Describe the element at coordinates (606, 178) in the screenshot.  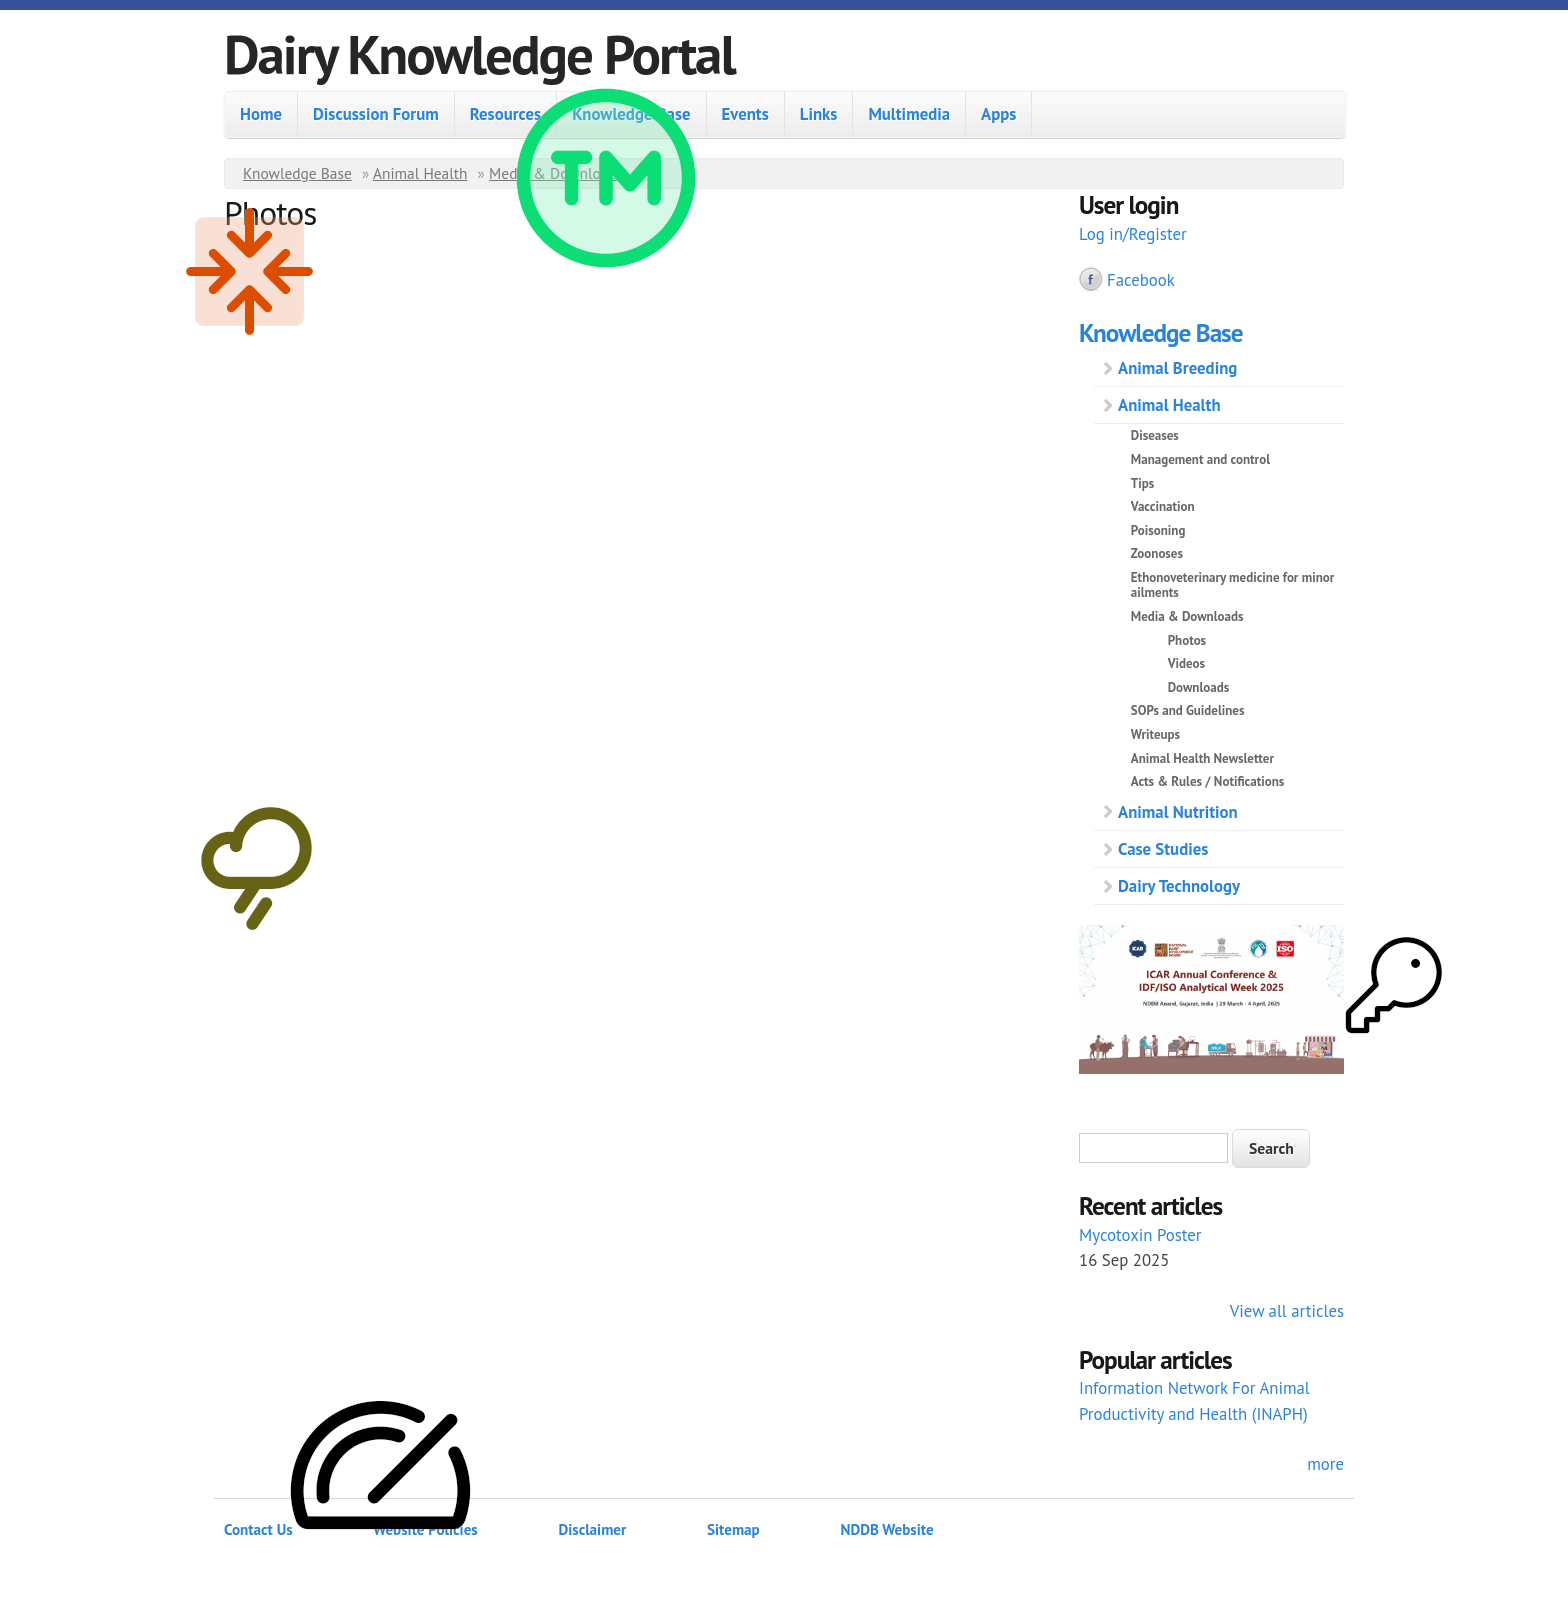
I see `indicates trademarked content or branding` at that location.